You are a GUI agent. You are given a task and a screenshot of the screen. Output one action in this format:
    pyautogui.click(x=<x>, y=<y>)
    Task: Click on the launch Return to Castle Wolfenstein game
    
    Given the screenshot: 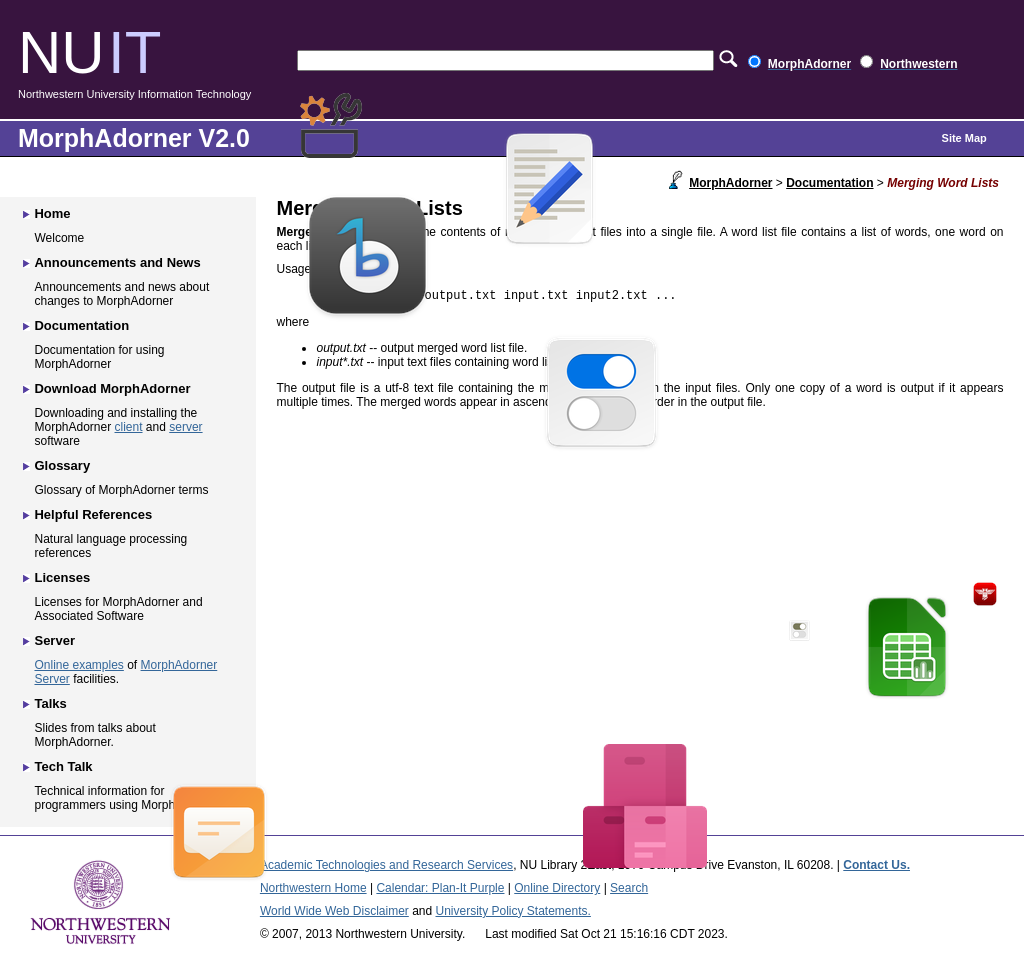 What is the action you would take?
    pyautogui.click(x=985, y=594)
    